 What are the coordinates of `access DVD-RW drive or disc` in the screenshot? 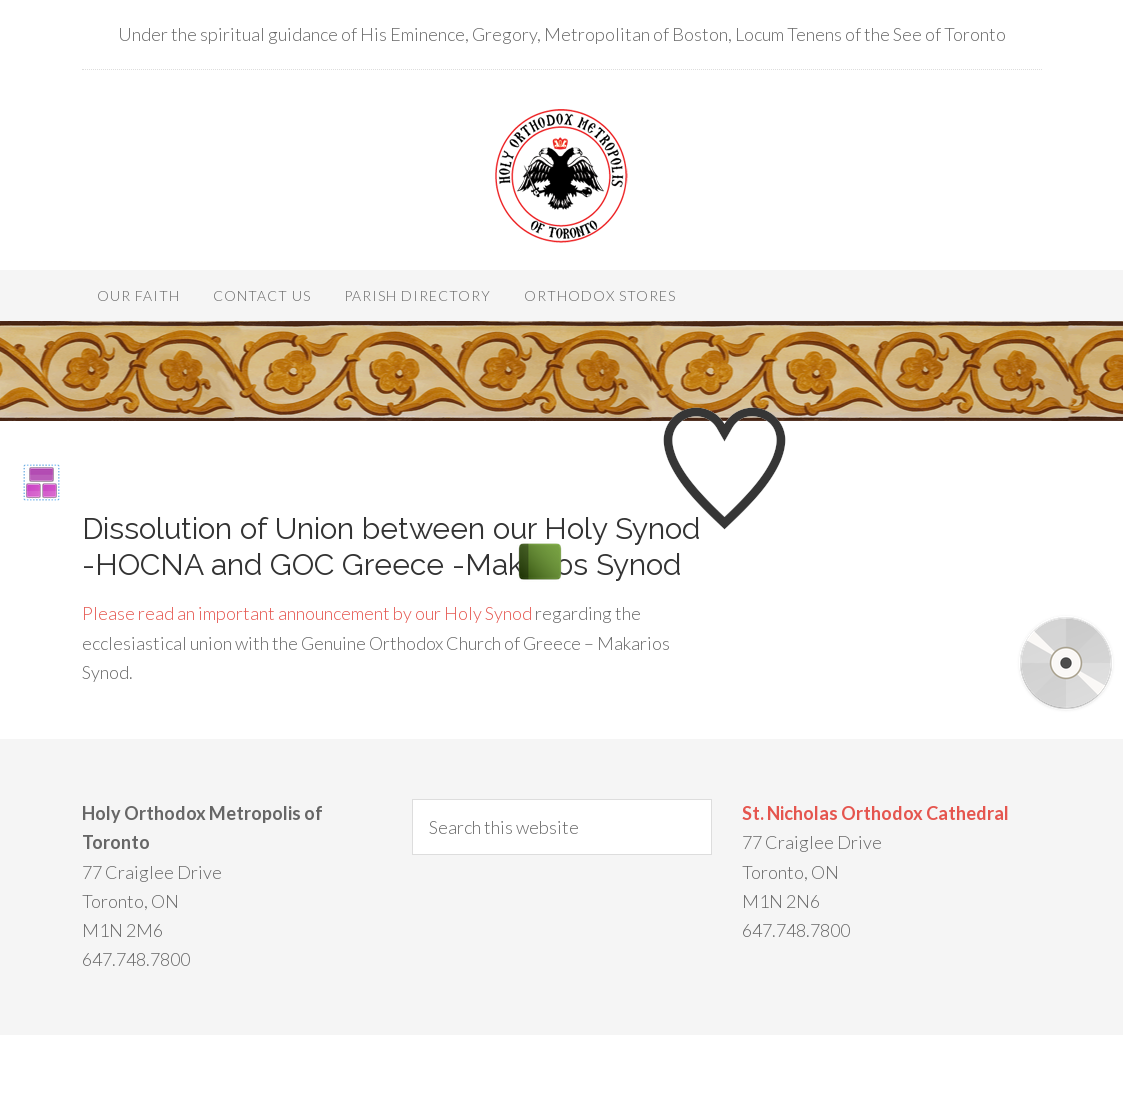 It's located at (1066, 663).